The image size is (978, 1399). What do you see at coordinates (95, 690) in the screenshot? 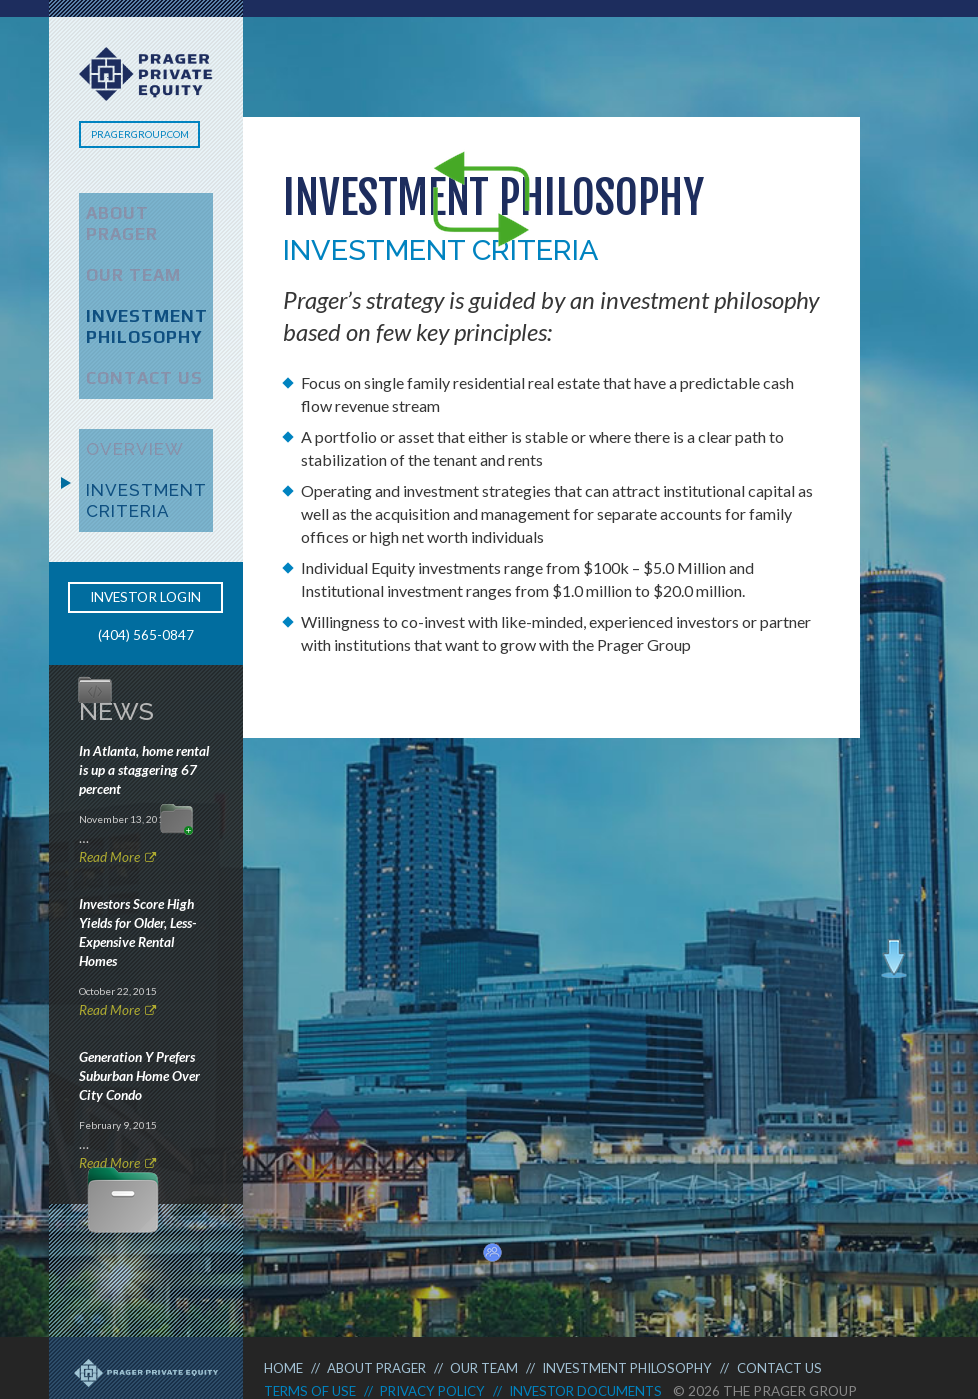
I see `open your code projects folder` at bounding box center [95, 690].